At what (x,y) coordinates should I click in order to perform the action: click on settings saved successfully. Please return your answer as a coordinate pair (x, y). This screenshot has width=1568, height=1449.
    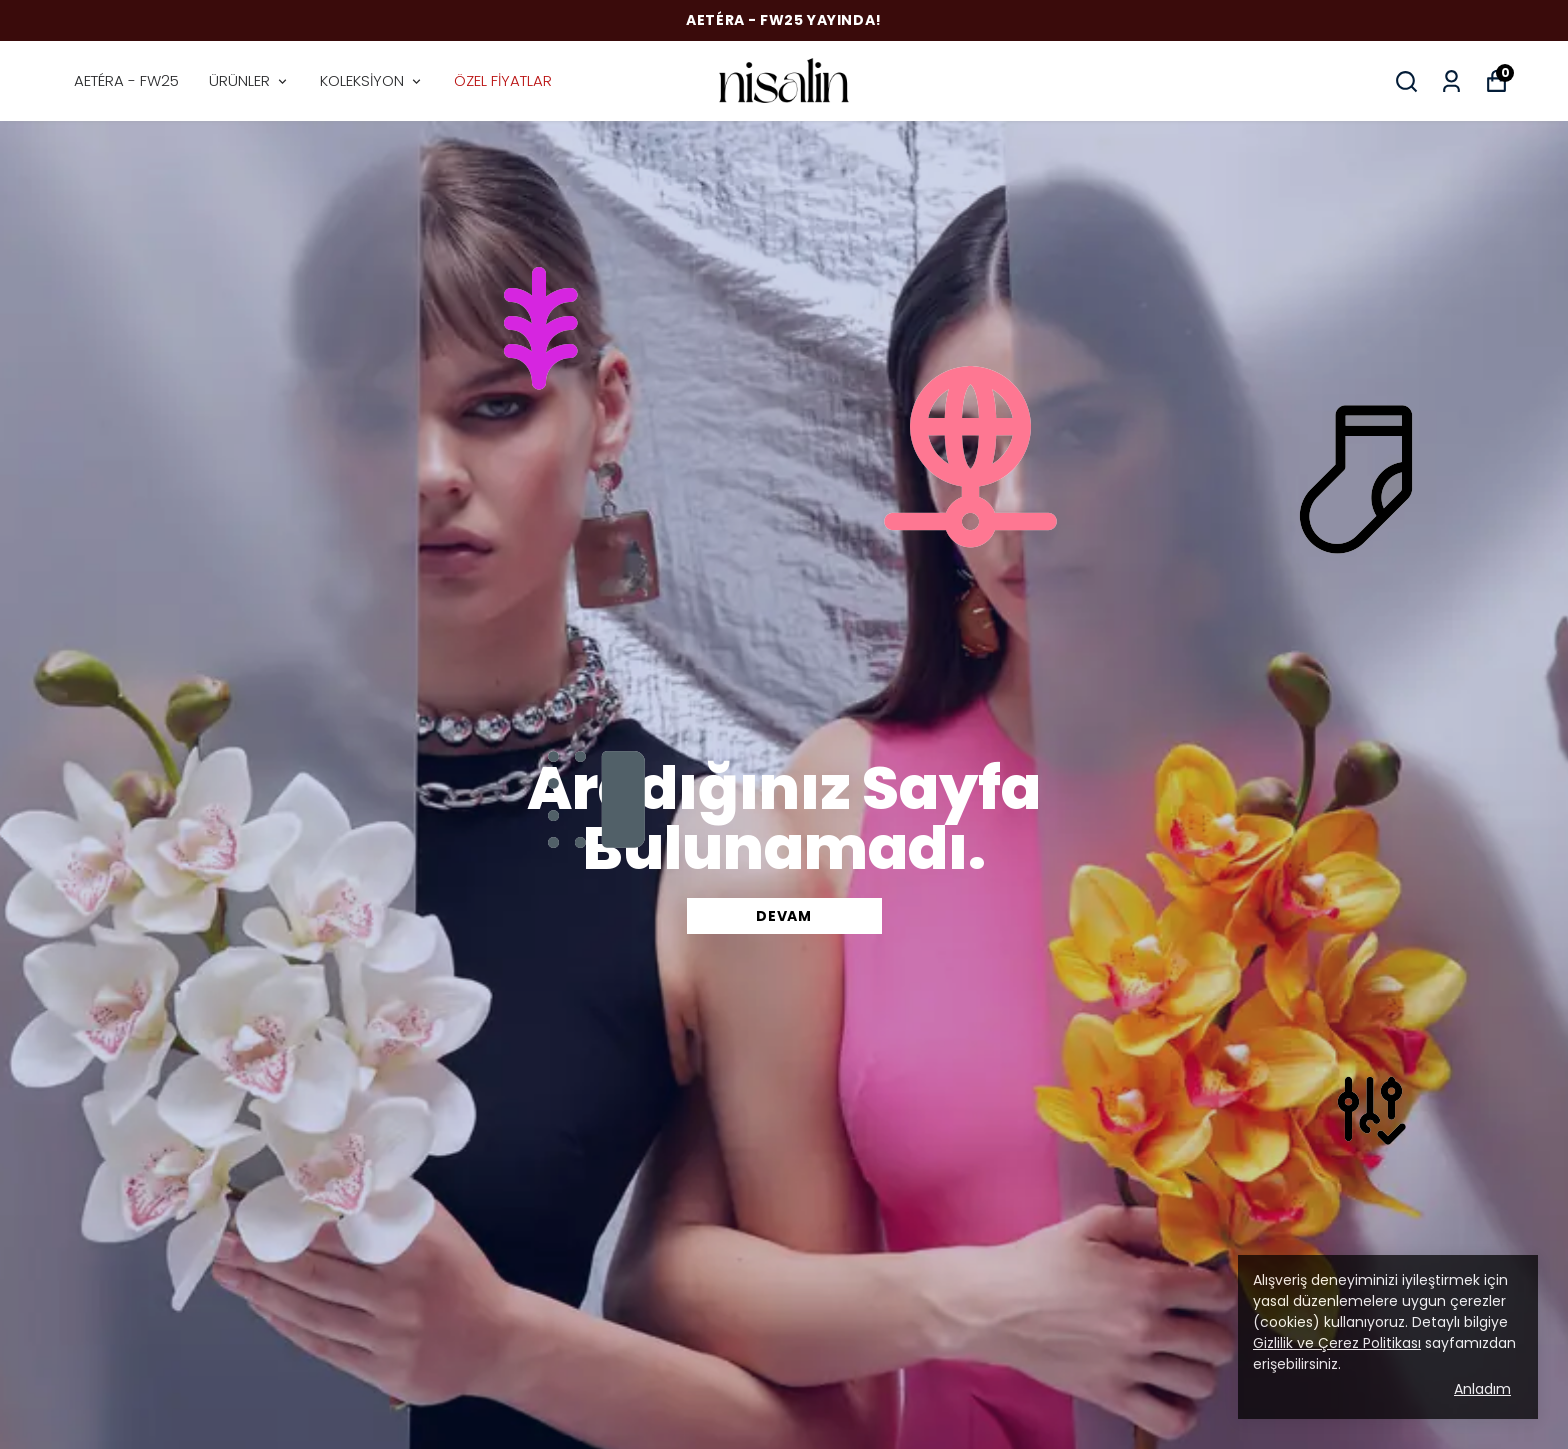
    Looking at the image, I should click on (1370, 1109).